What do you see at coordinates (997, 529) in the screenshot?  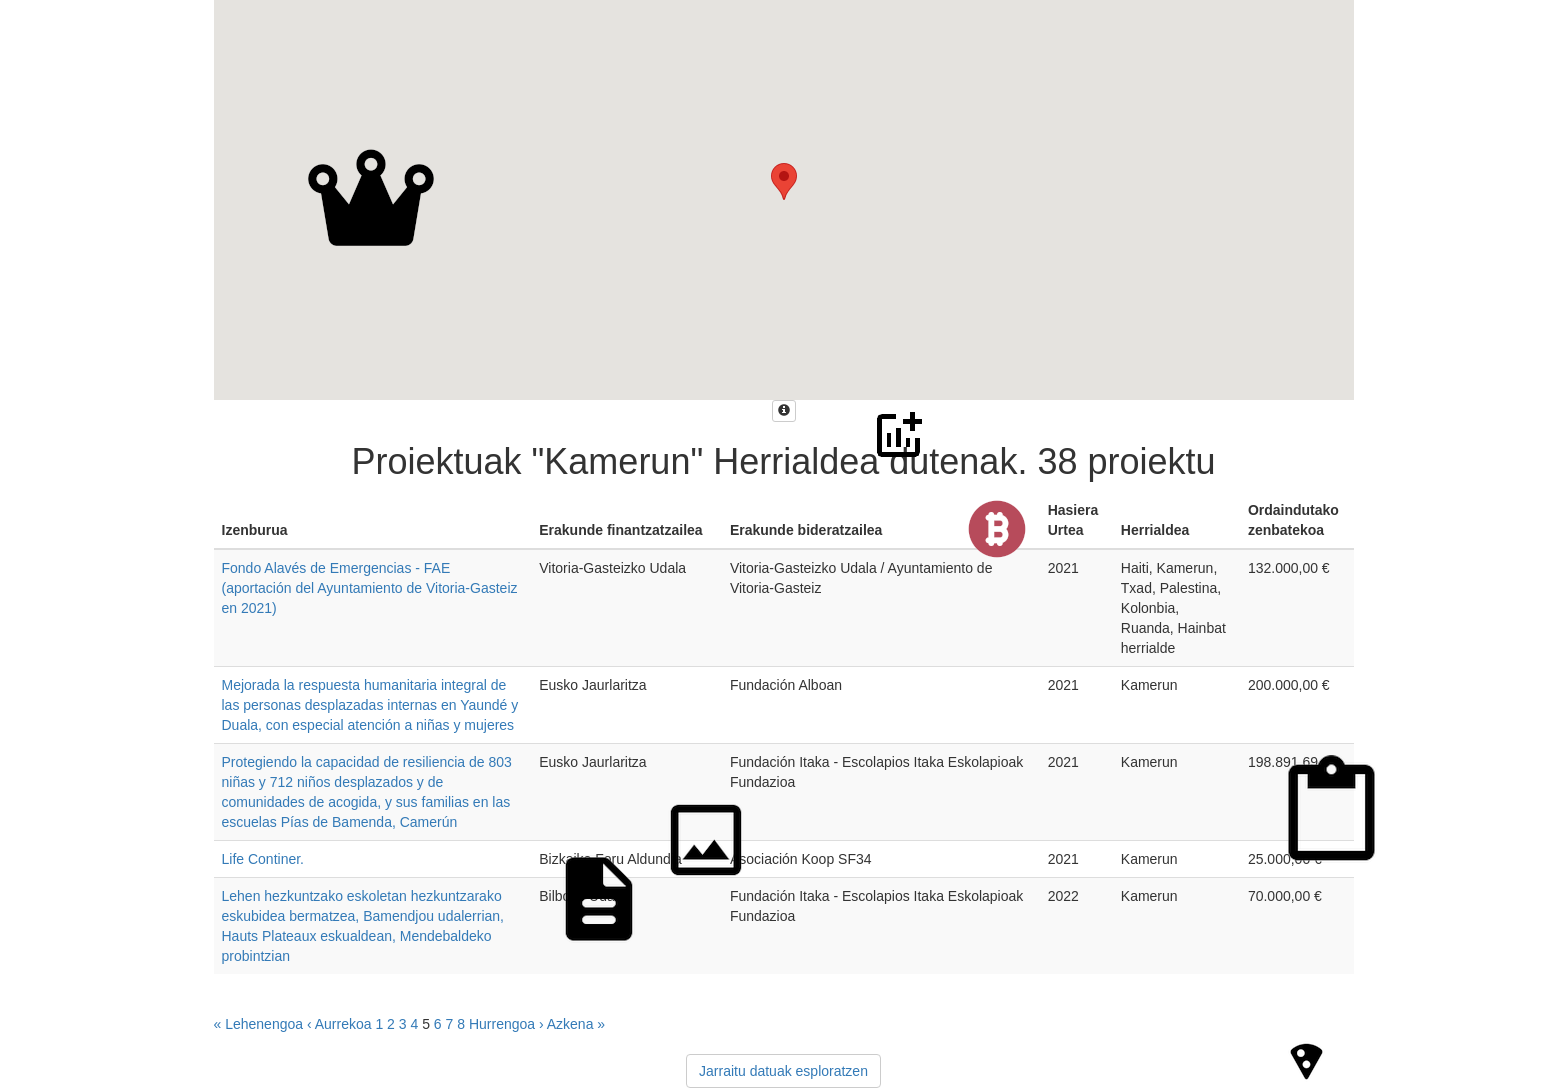 I see `view bitcoin wallet balance` at bounding box center [997, 529].